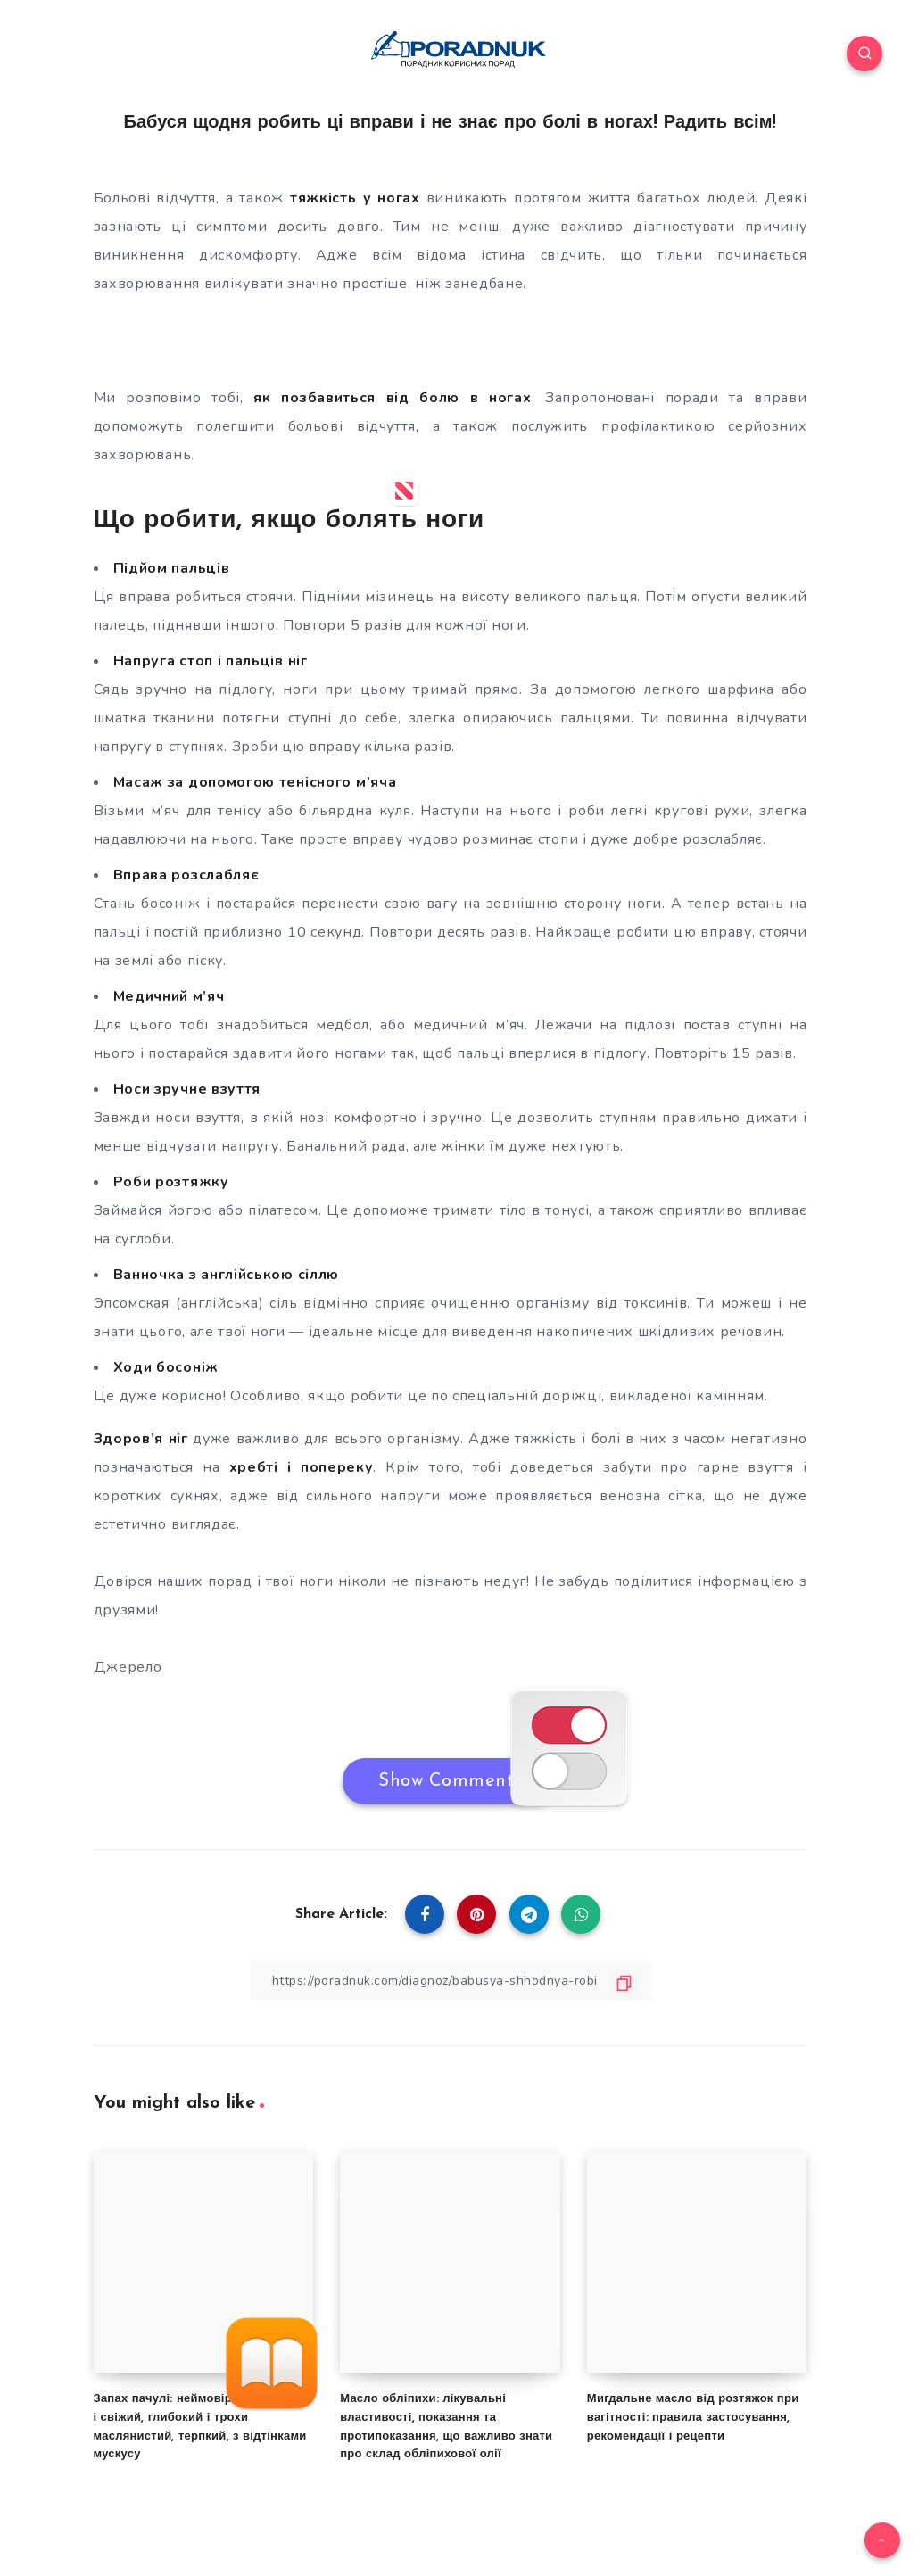 The height and width of the screenshot is (2576, 918). Describe the element at coordinates (569, 1748) in the screenshot. I see `open unity tweak tool settings` at that location.